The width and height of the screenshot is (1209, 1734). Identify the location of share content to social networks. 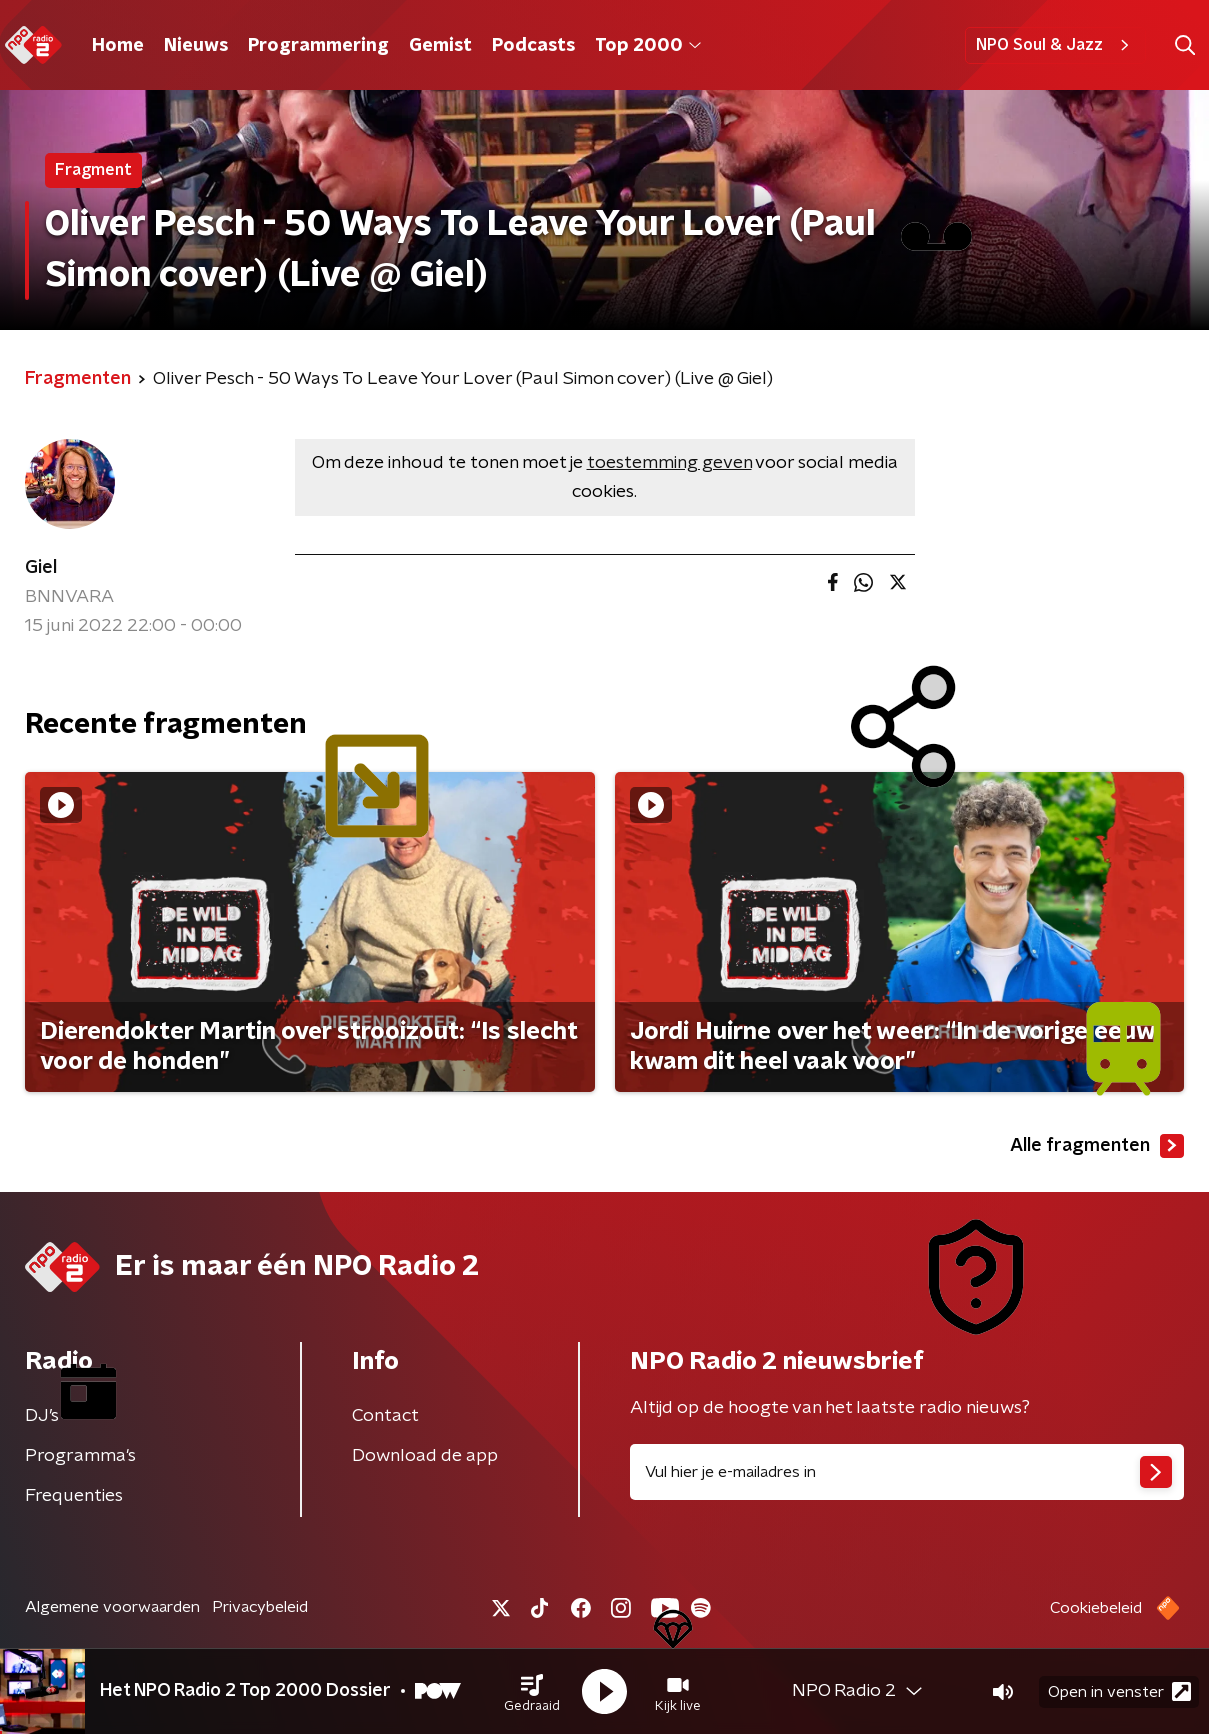
(907, 726).